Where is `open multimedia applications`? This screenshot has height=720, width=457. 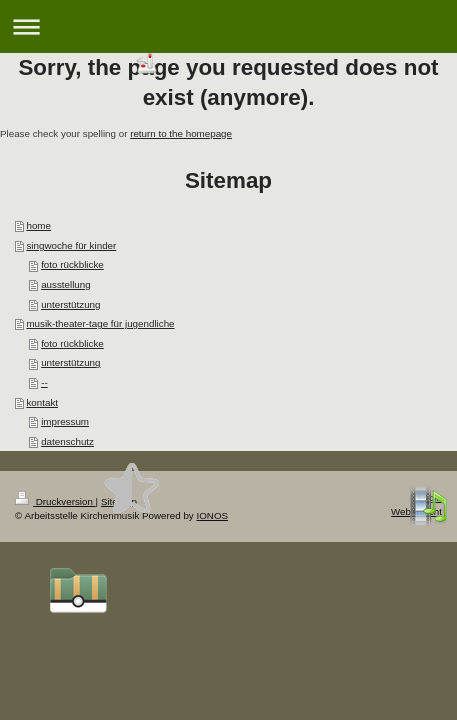 open multimedia applications is located at coordinates (428, 505).